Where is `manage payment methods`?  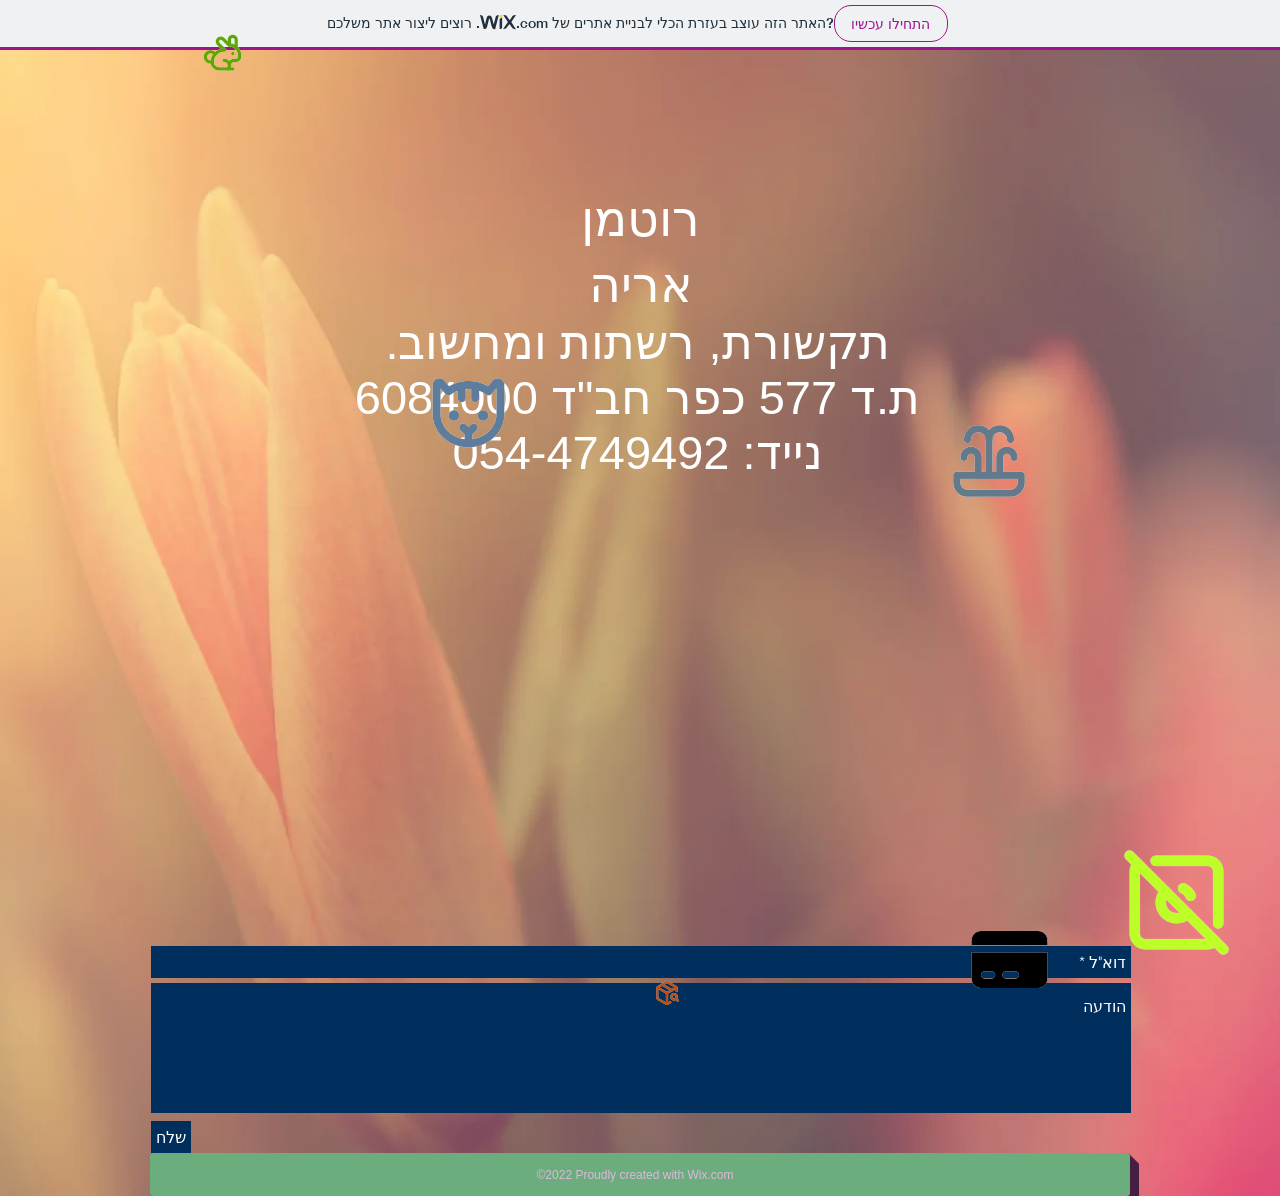
manage payment methods is located at coordinates (1009, 959).